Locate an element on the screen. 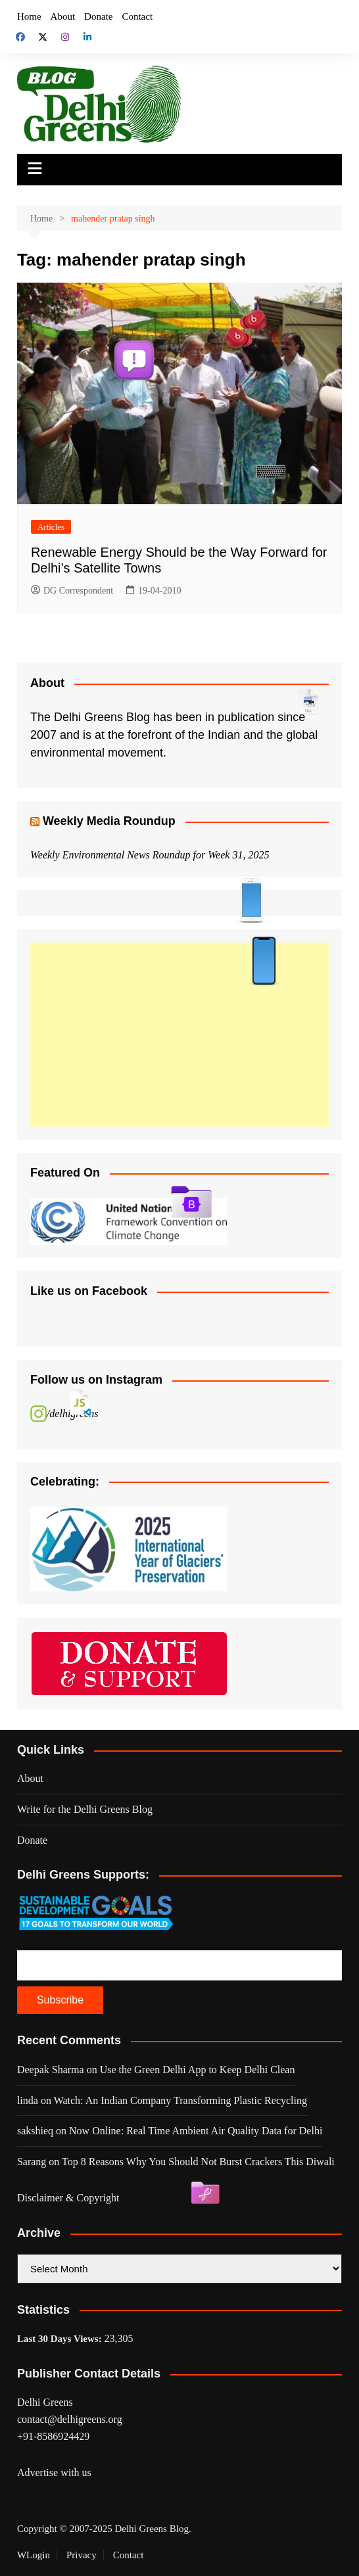  submit feedback about file syncing issues is located at coordinates (134, 360).